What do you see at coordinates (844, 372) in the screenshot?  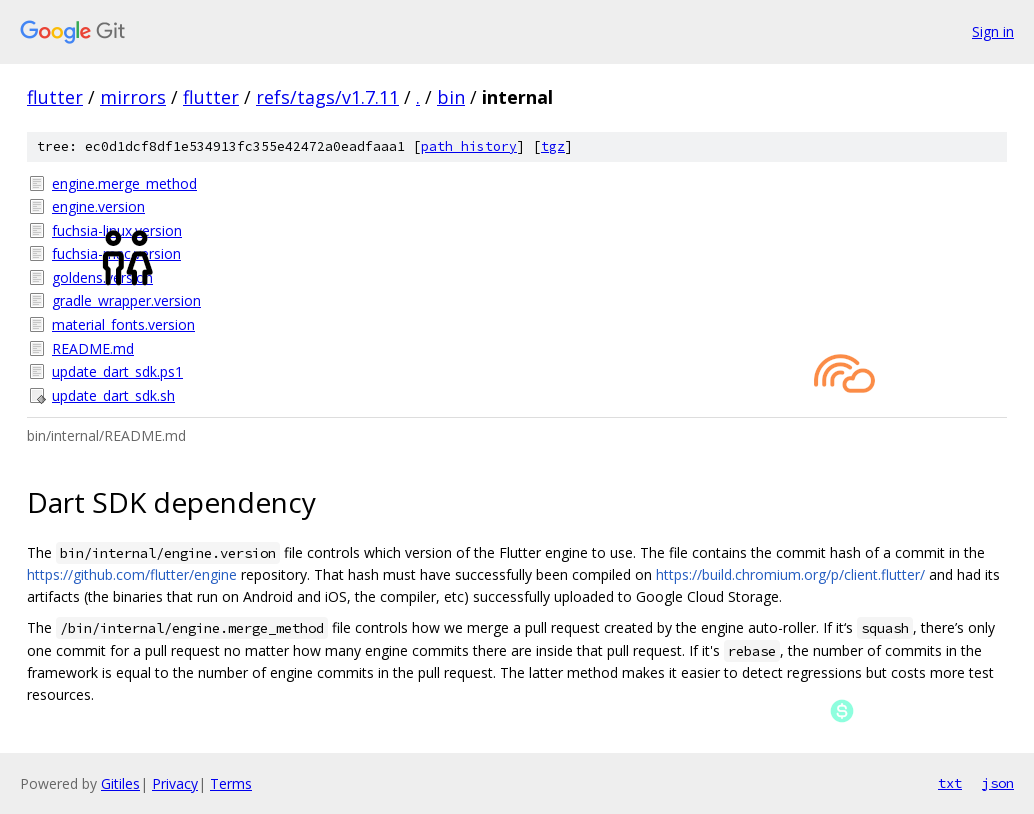 I see `view weather information` at bounding box center [844, 372].